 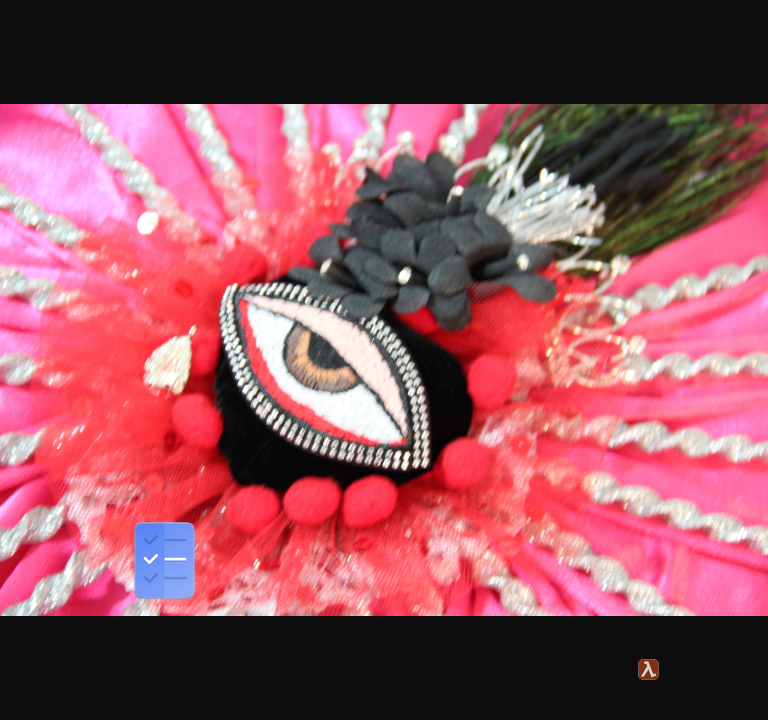 I want to click on open the to-do list app, so click(x=164, y=560).